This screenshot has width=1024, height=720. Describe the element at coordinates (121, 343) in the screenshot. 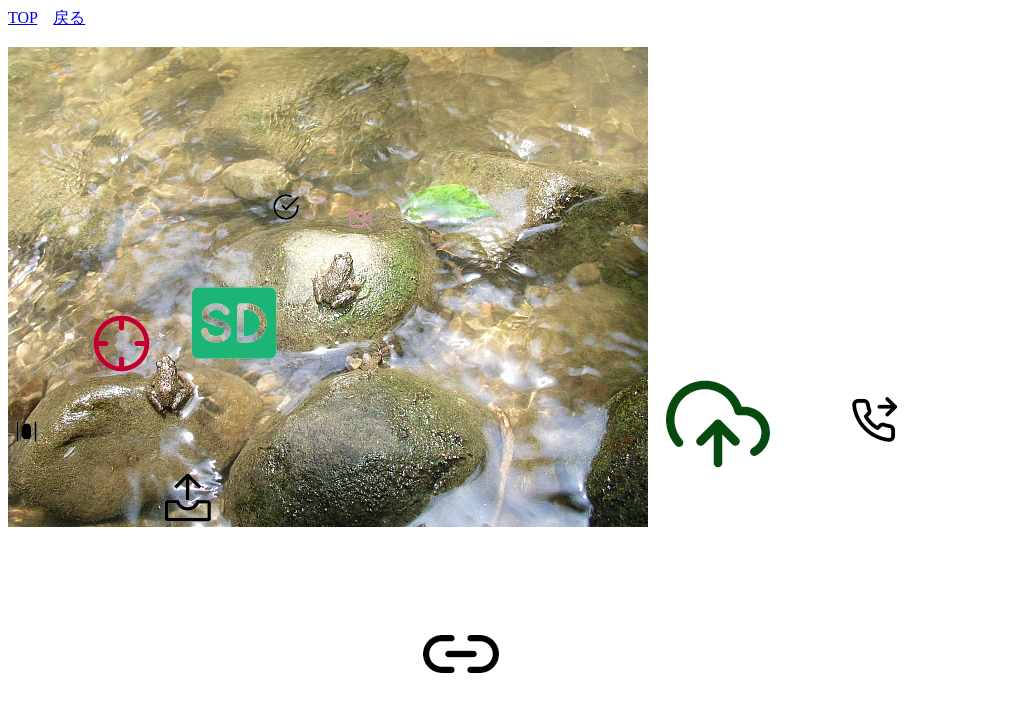

I see `center map on current location` at that location.